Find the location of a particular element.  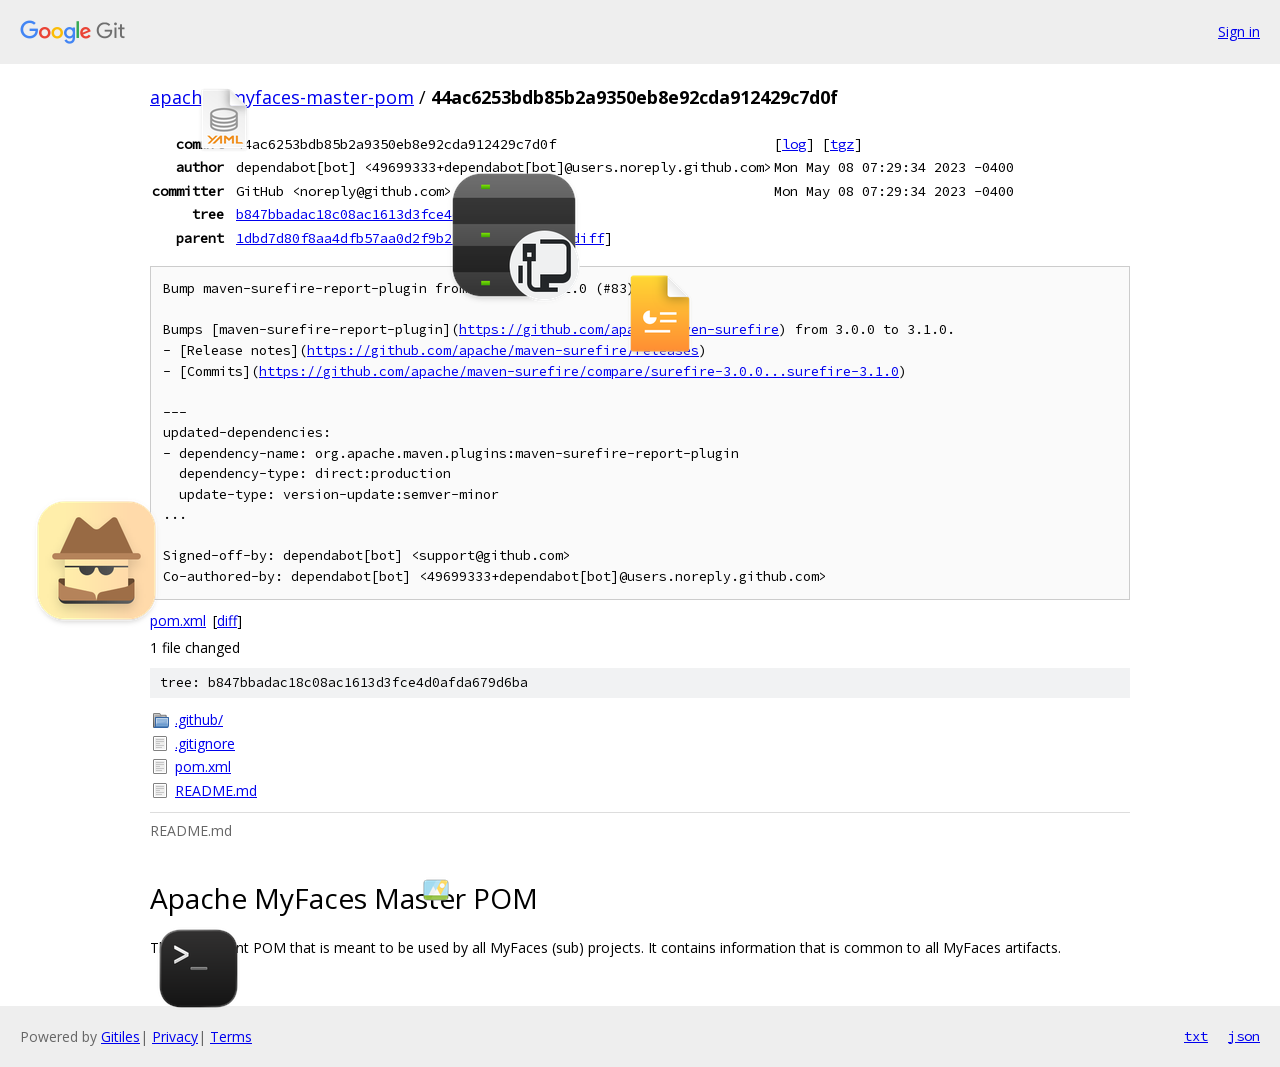

configure dhcp server settings is located at coordinates (514, 235).